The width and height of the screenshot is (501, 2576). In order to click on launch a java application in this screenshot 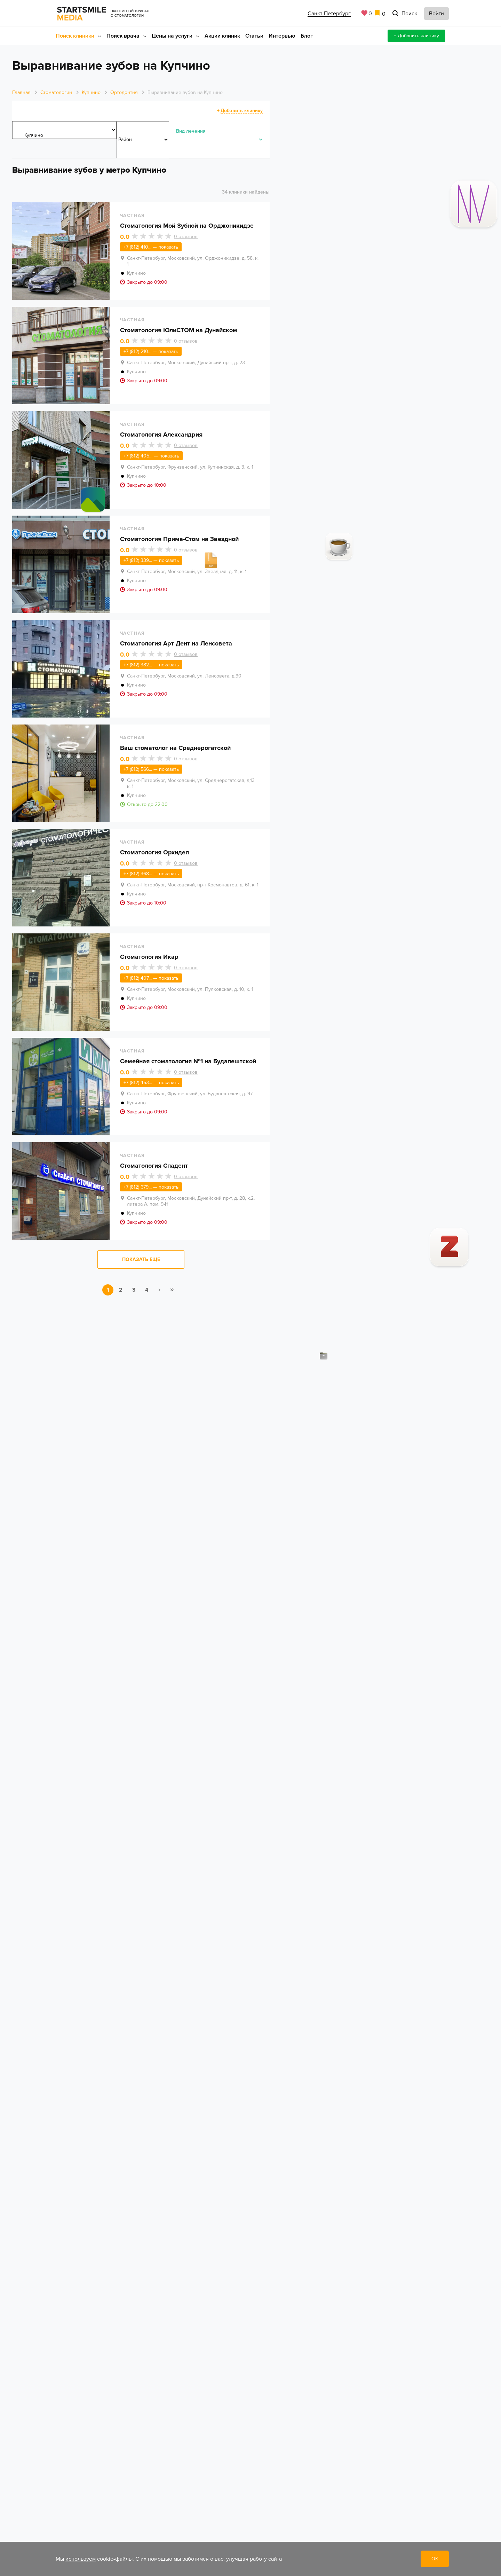, I will do `click(339, 546)`.